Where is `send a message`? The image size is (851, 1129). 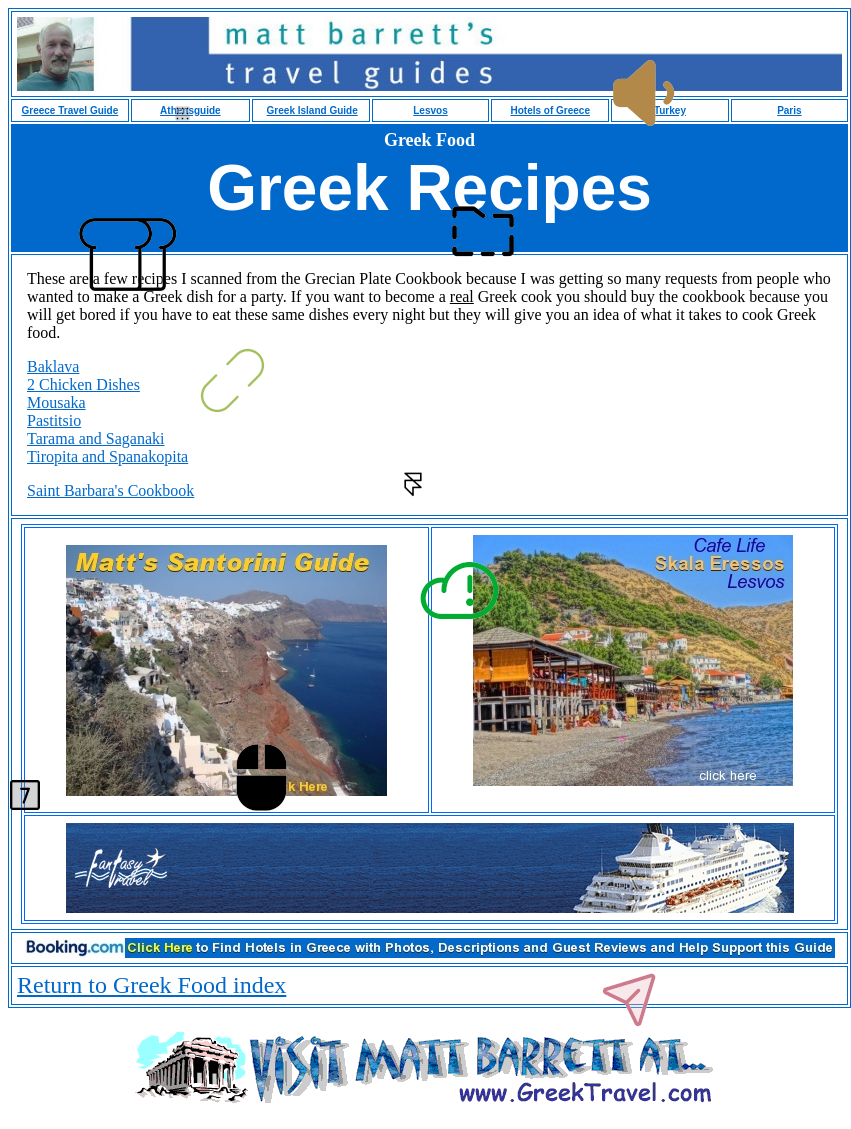
send a message is located at coordinates (631, 998).